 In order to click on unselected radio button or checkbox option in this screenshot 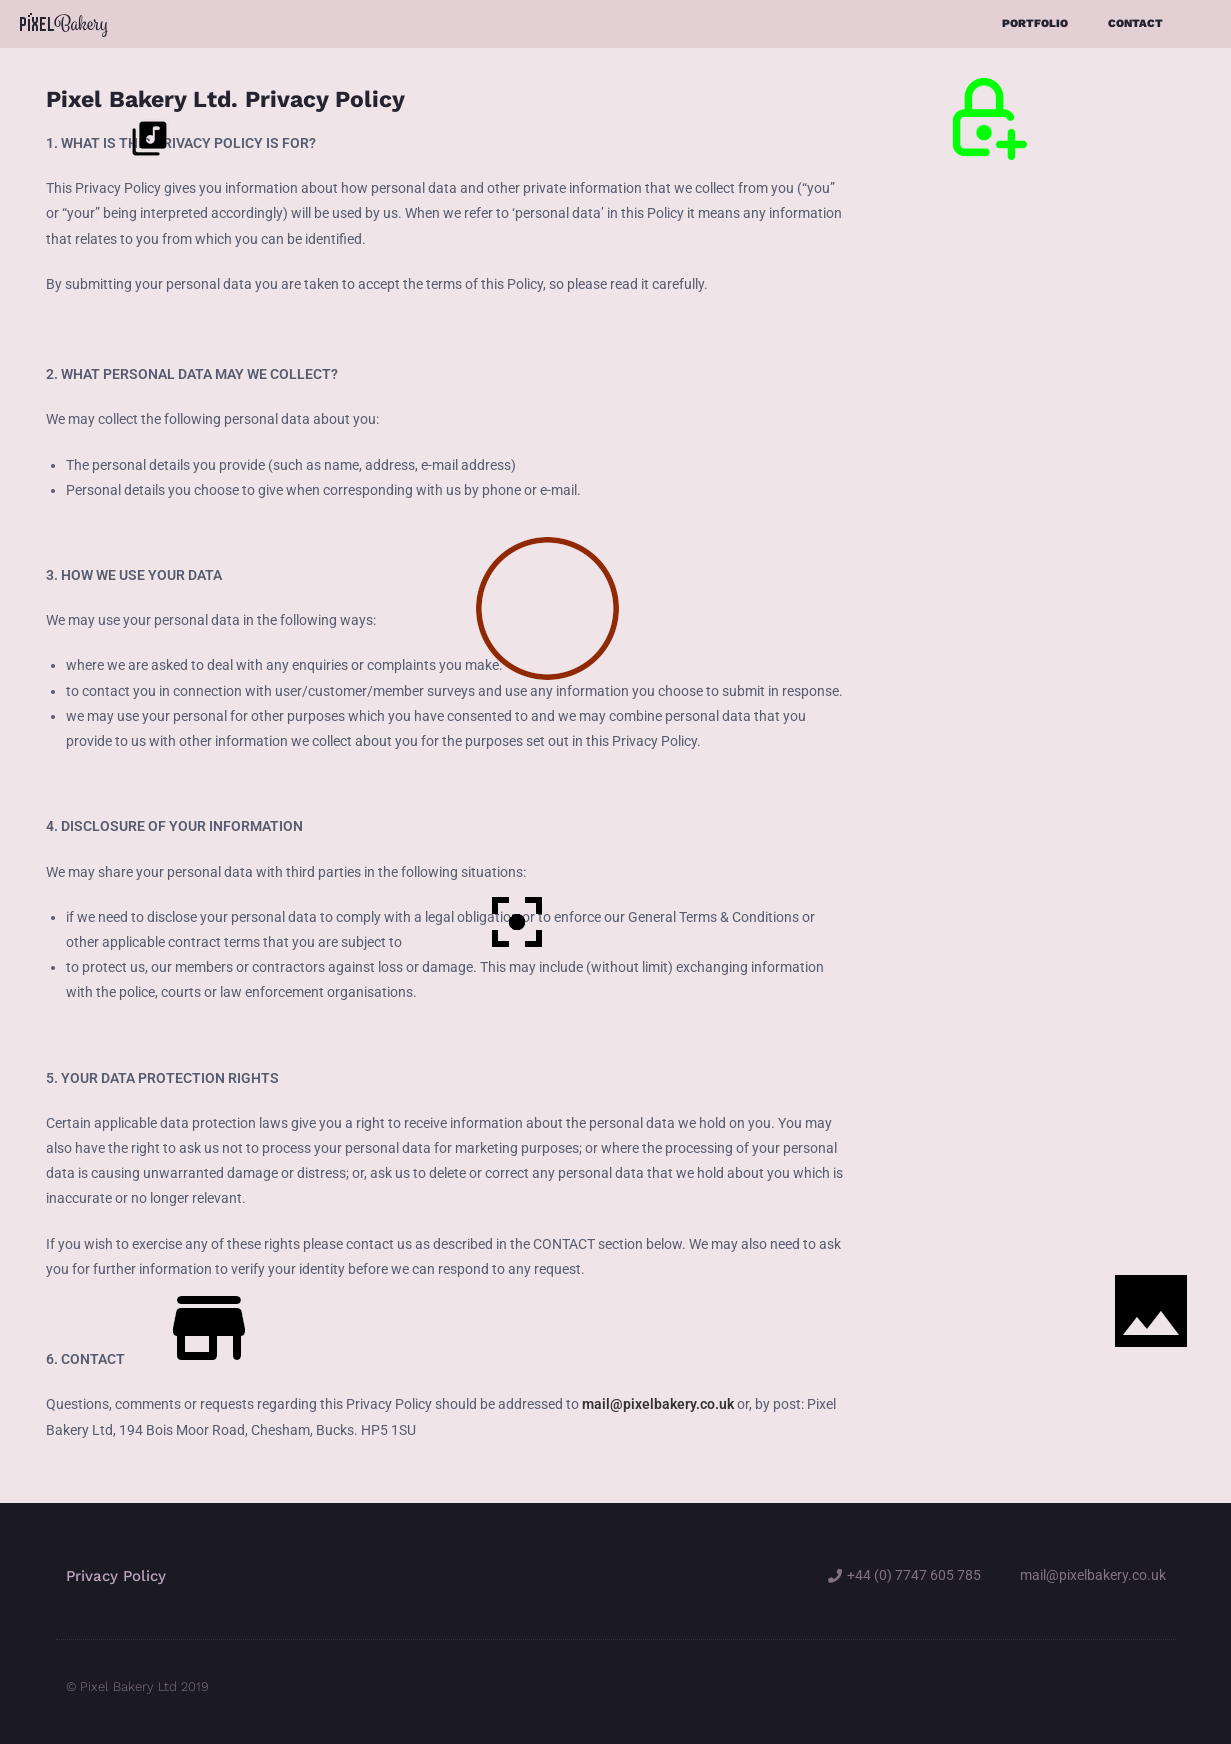, I will do `click(547, 608)`.